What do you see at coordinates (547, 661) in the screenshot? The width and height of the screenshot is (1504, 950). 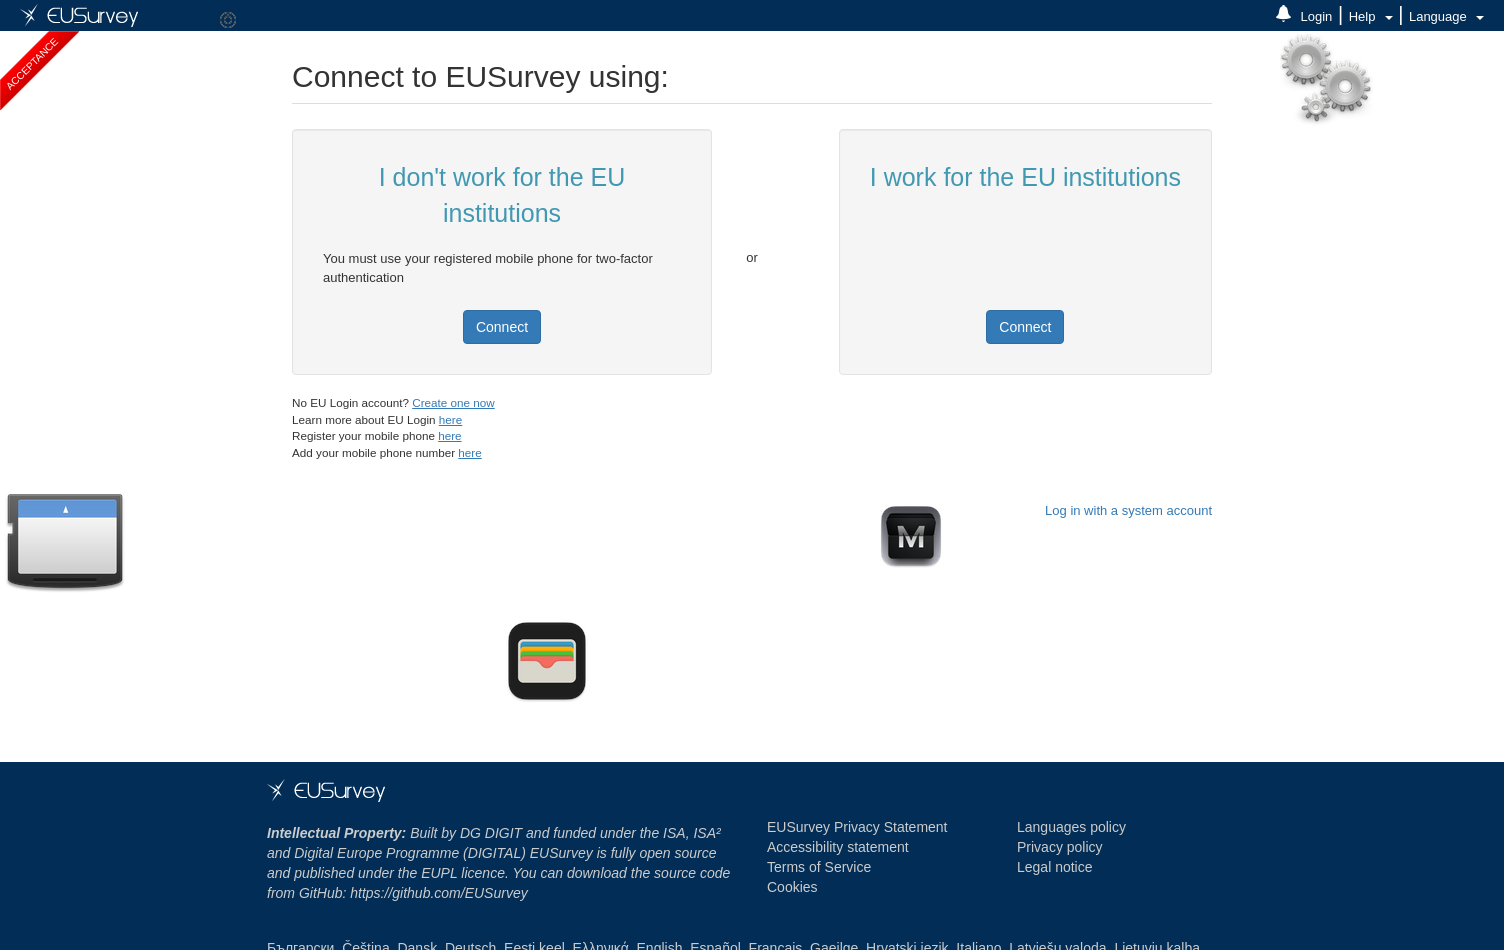 I see `access wallet and payment settings` at bounding box center [547, 661].